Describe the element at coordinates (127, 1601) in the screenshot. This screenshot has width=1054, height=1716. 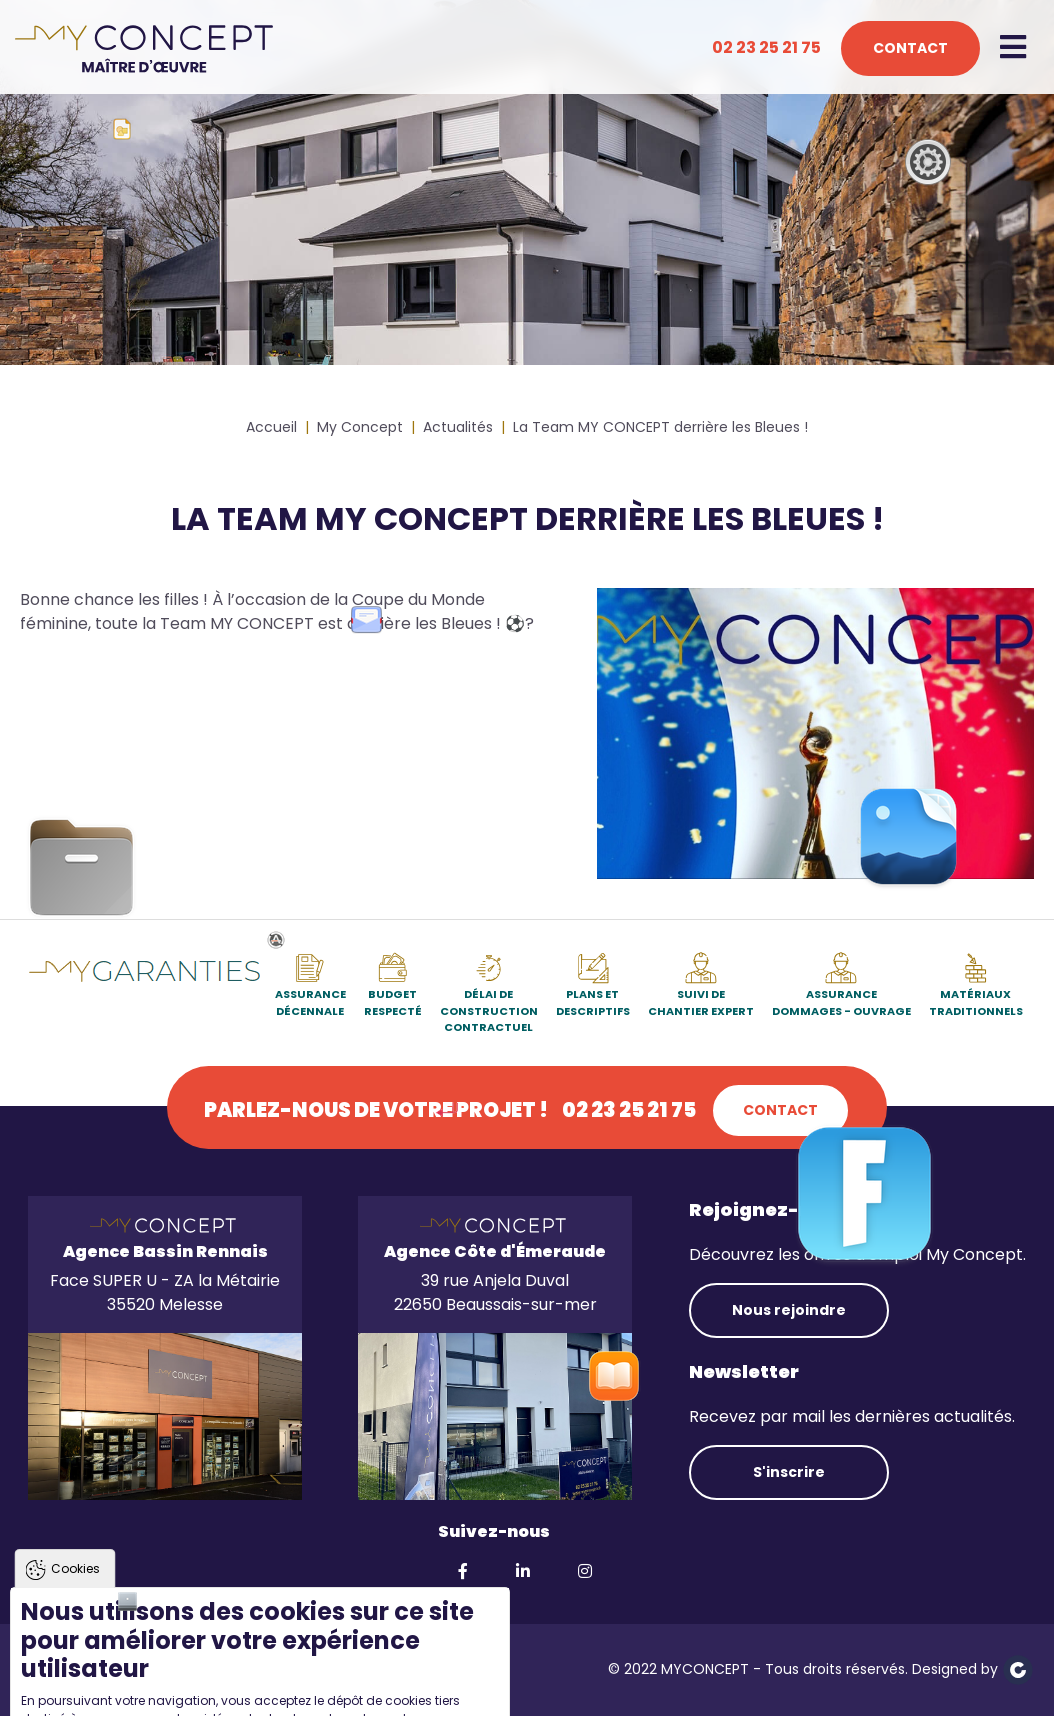
I see `open the Microsoft Surface app` at that location.